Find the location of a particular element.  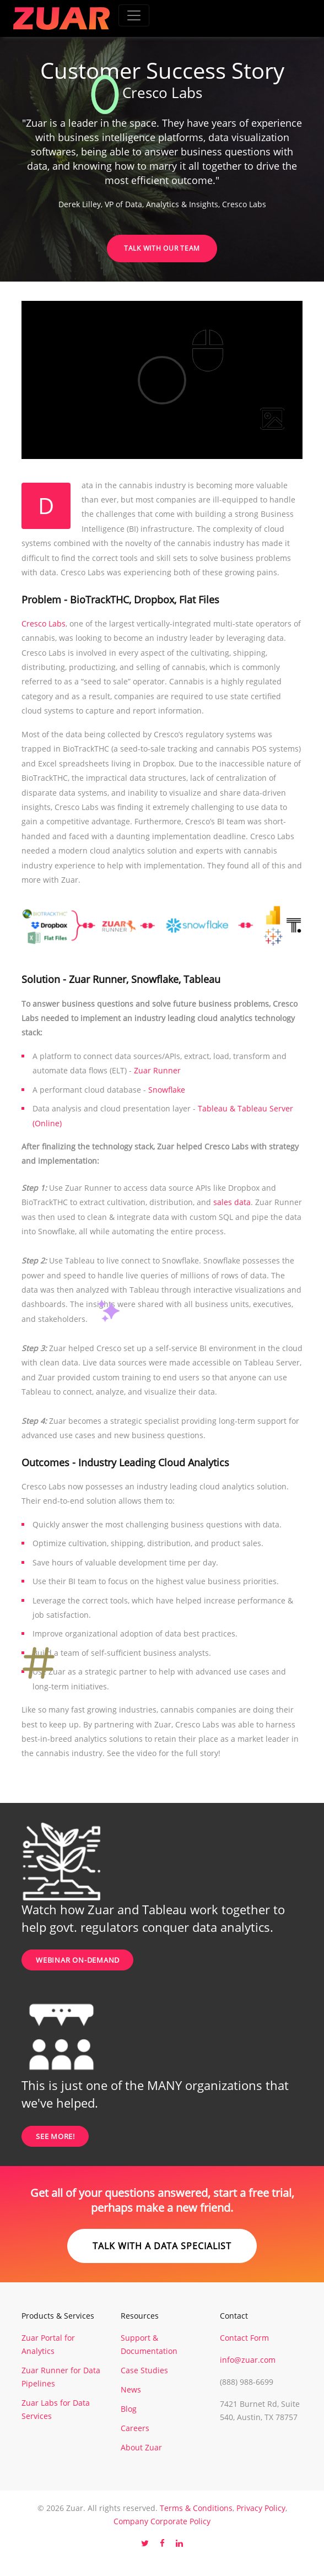

indicates AI-generated or enhanced content is located at coordinates (109, 1311).